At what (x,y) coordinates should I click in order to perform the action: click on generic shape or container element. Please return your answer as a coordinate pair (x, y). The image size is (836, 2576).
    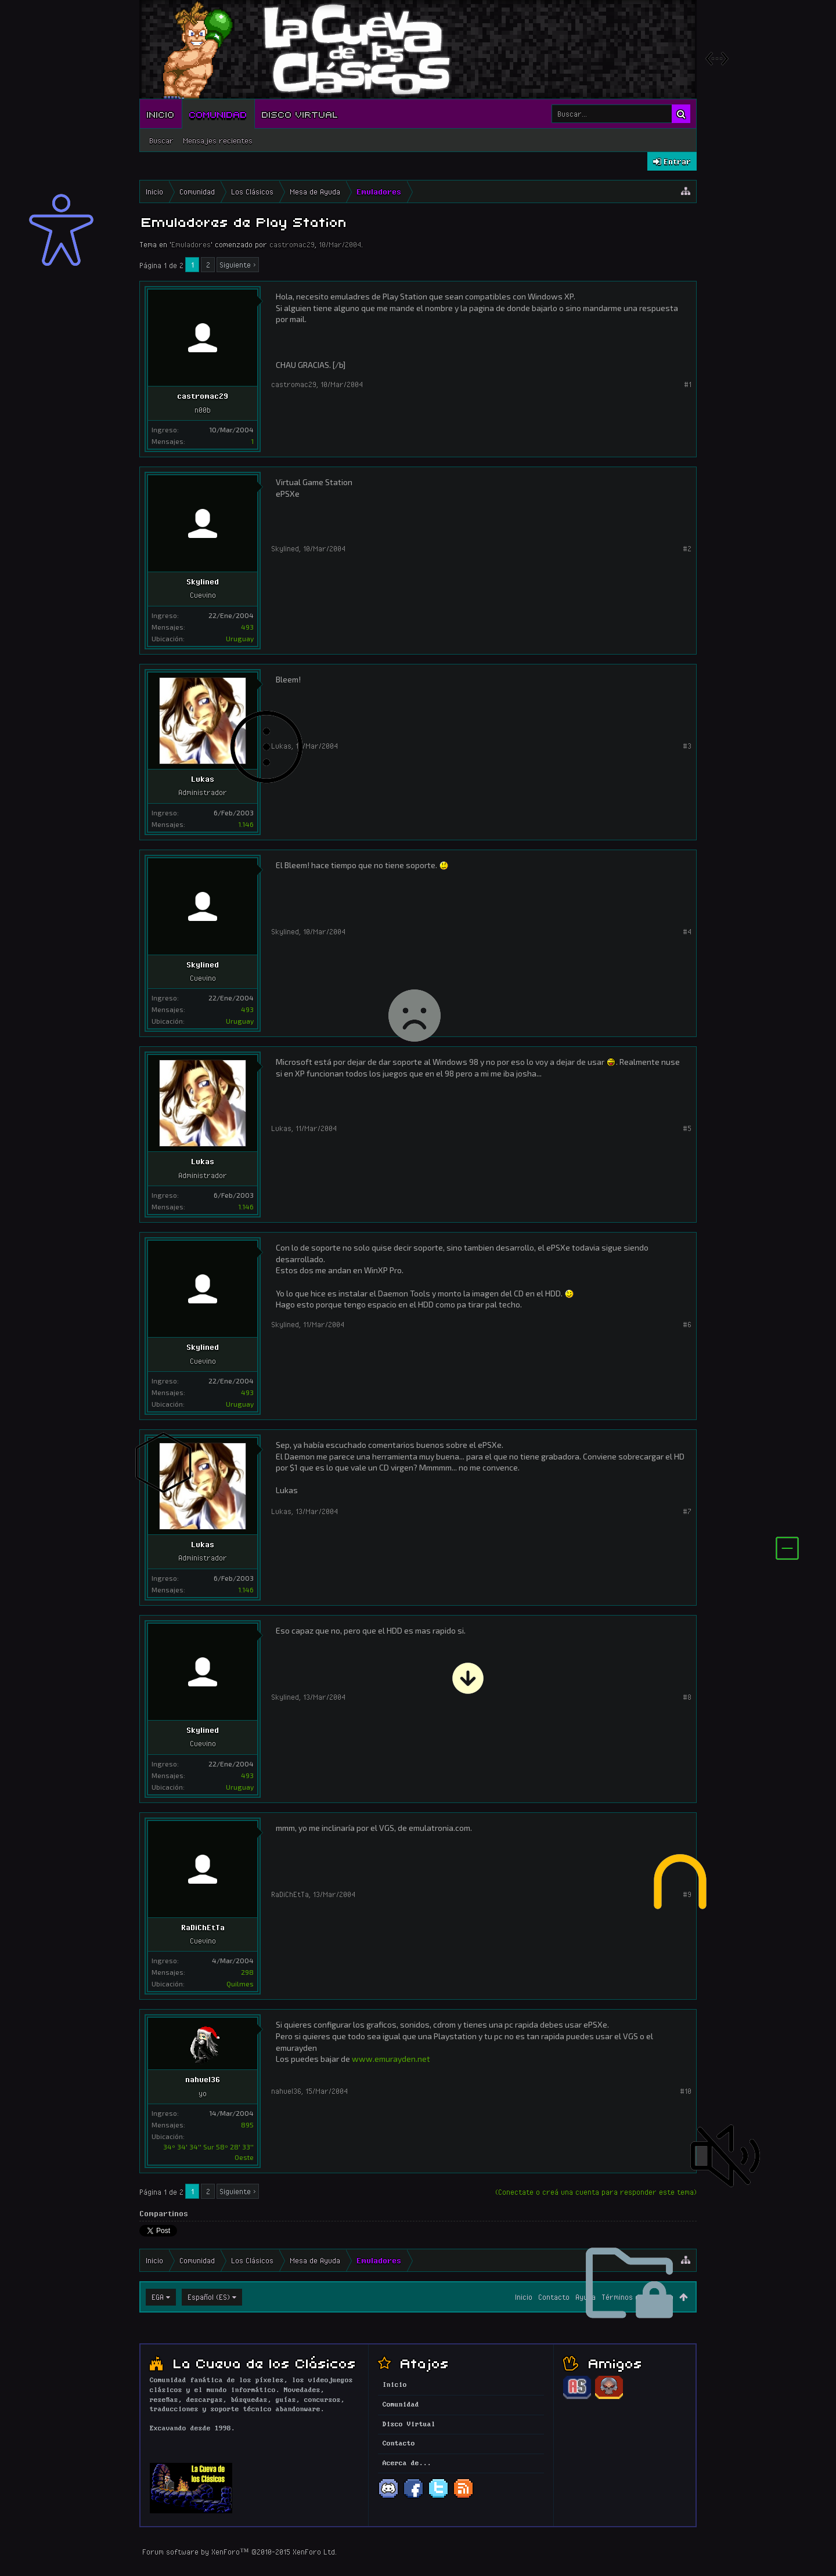
    Looking at the image, I should click on (163, 1462).